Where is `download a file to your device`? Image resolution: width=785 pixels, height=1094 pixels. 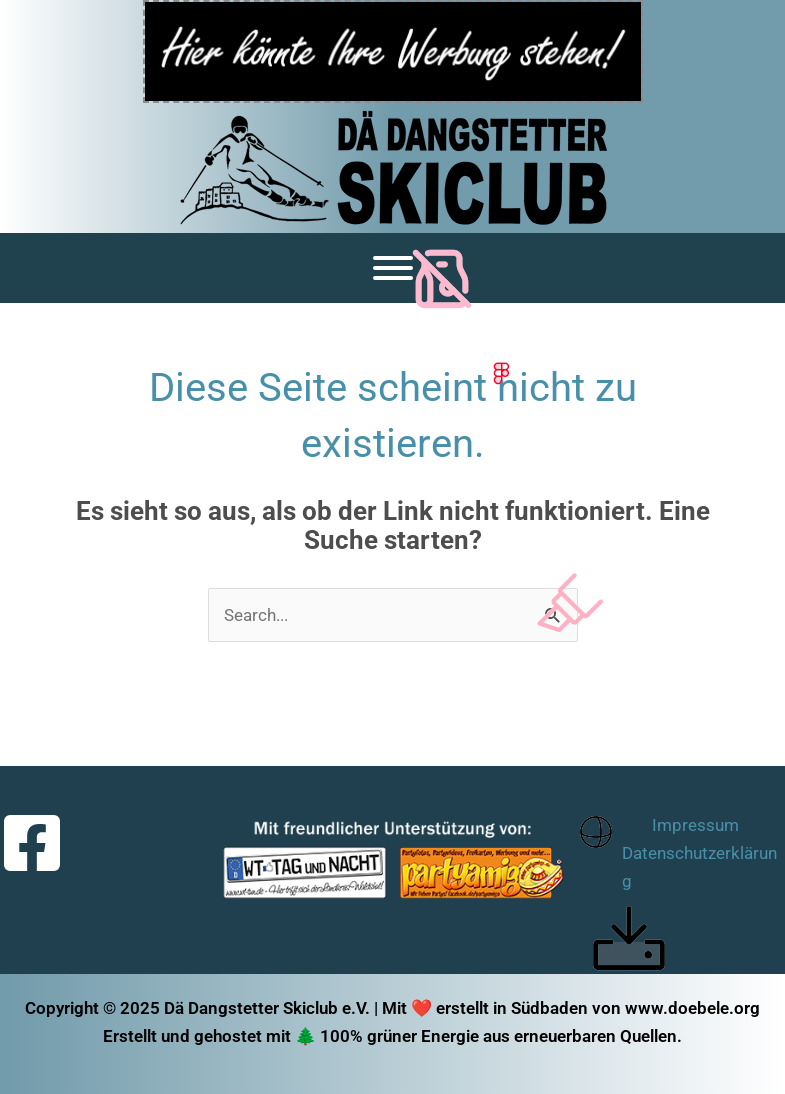
download a file to your device is located at coordinates (629, 942).